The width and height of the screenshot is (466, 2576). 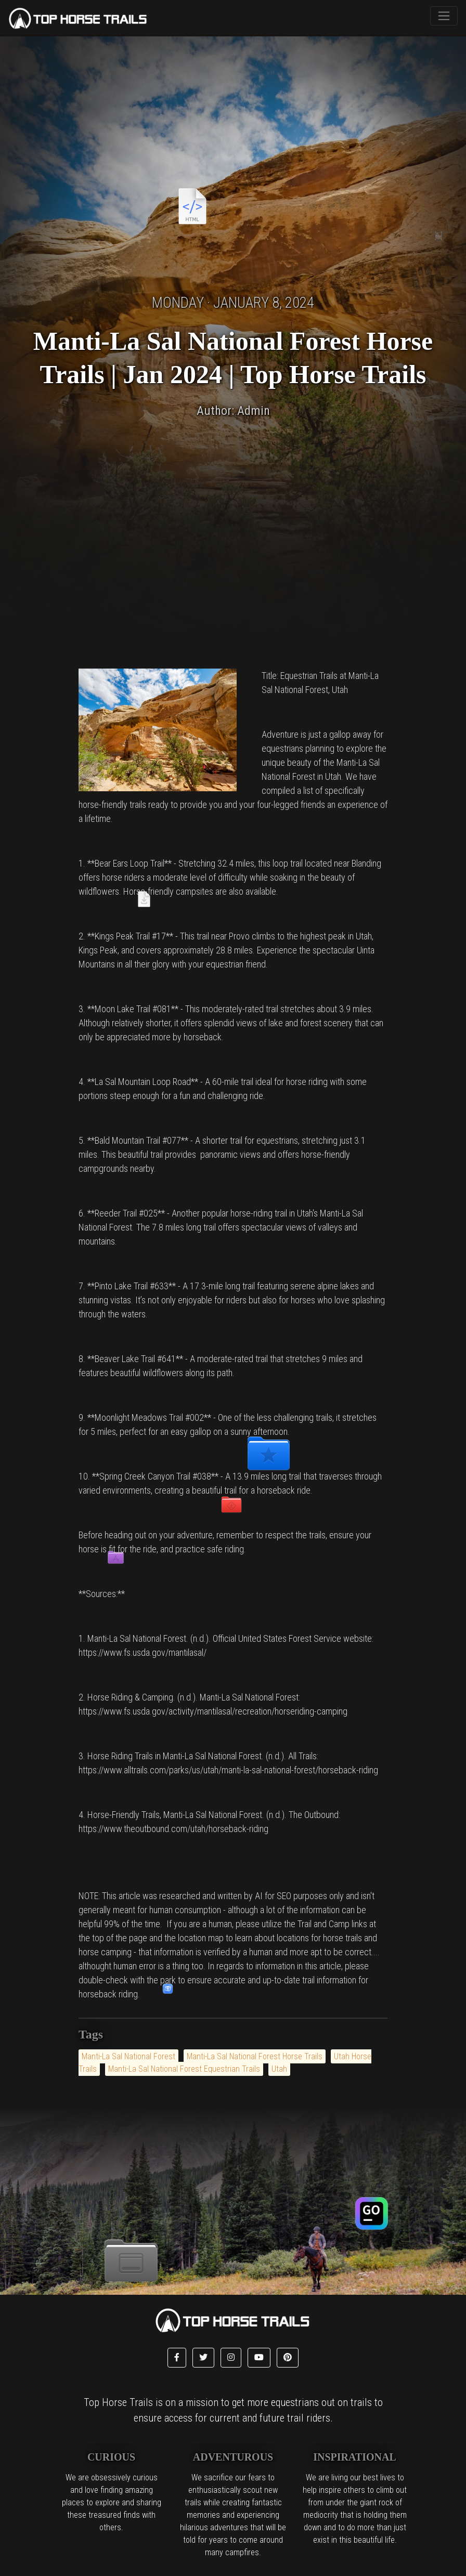 What do you see at coordinates (167, 1989) in the screenshot?
I see `access remote desktop or screen sharing settings` at bounding box center [167, 1989].